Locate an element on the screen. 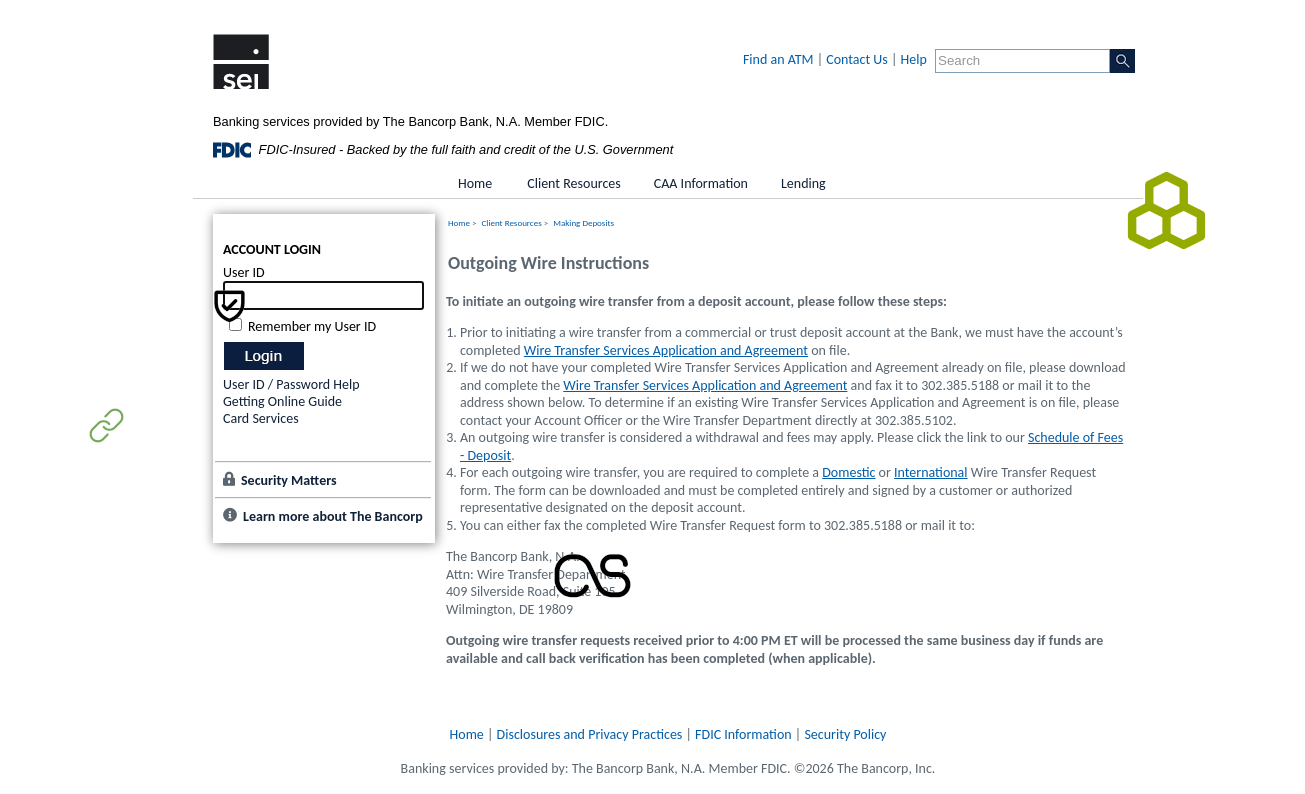  indicates verified security or protection status is located at coordinates (229, 304).